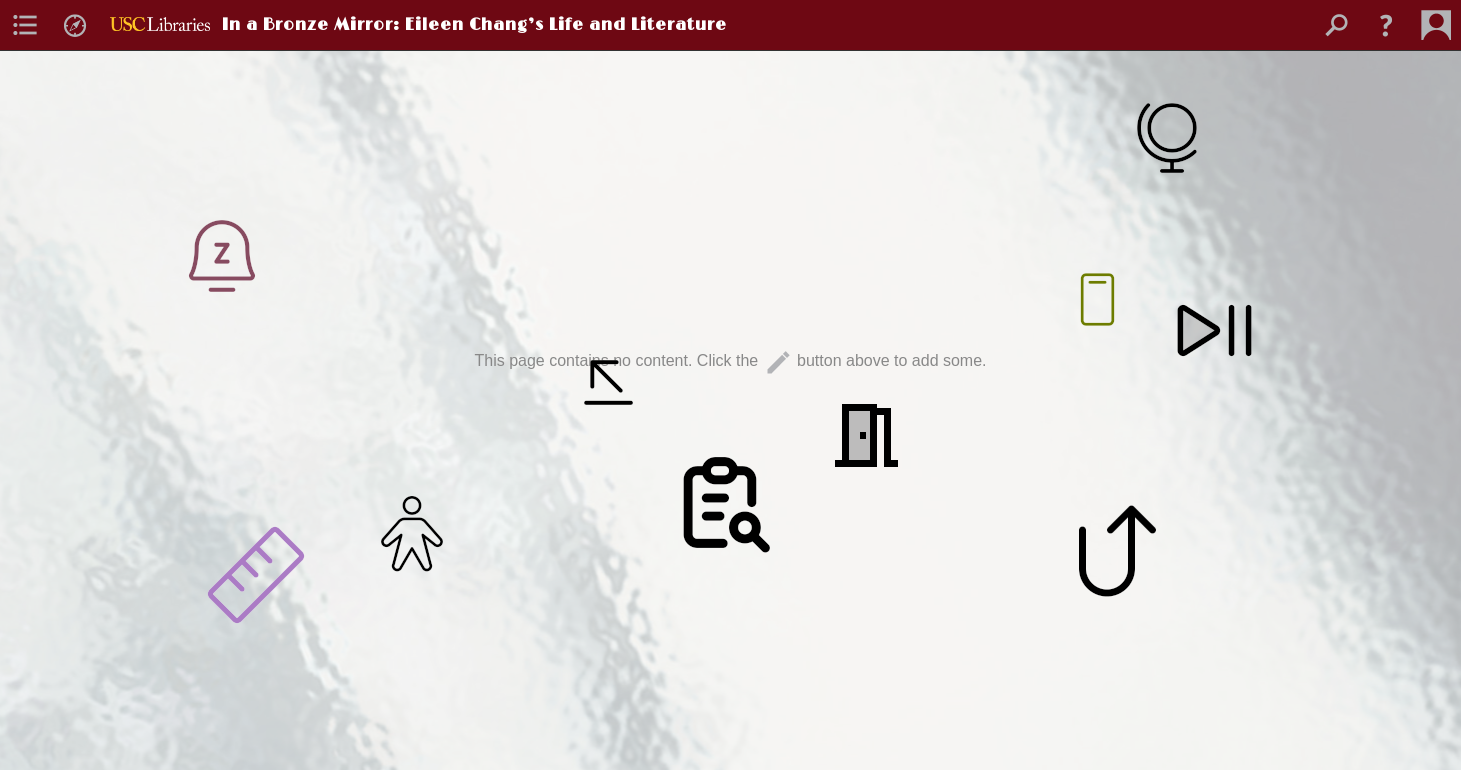  Describe the element at coordinates (606, 382) in the screenshot. I see `move to top-left corner` at that location.